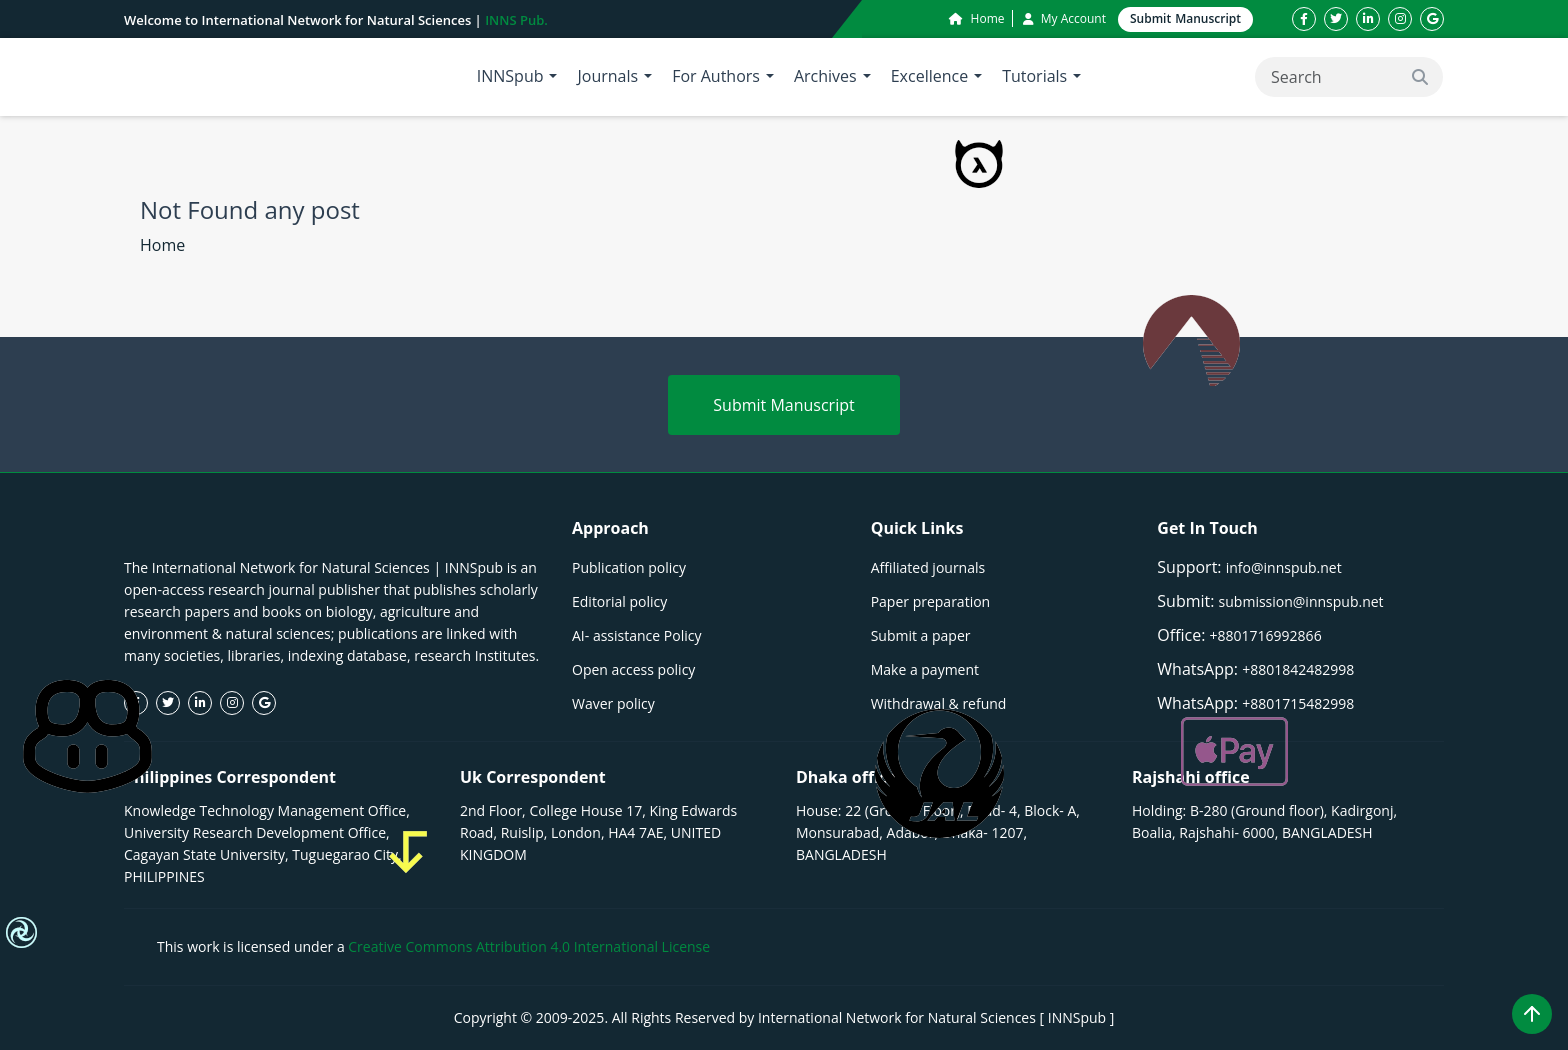 The width and height of the screenshot is (1568, 1050). Describe the element at coordinates (21, 932) in the screenshot. I see `open the Katana application` at that location.